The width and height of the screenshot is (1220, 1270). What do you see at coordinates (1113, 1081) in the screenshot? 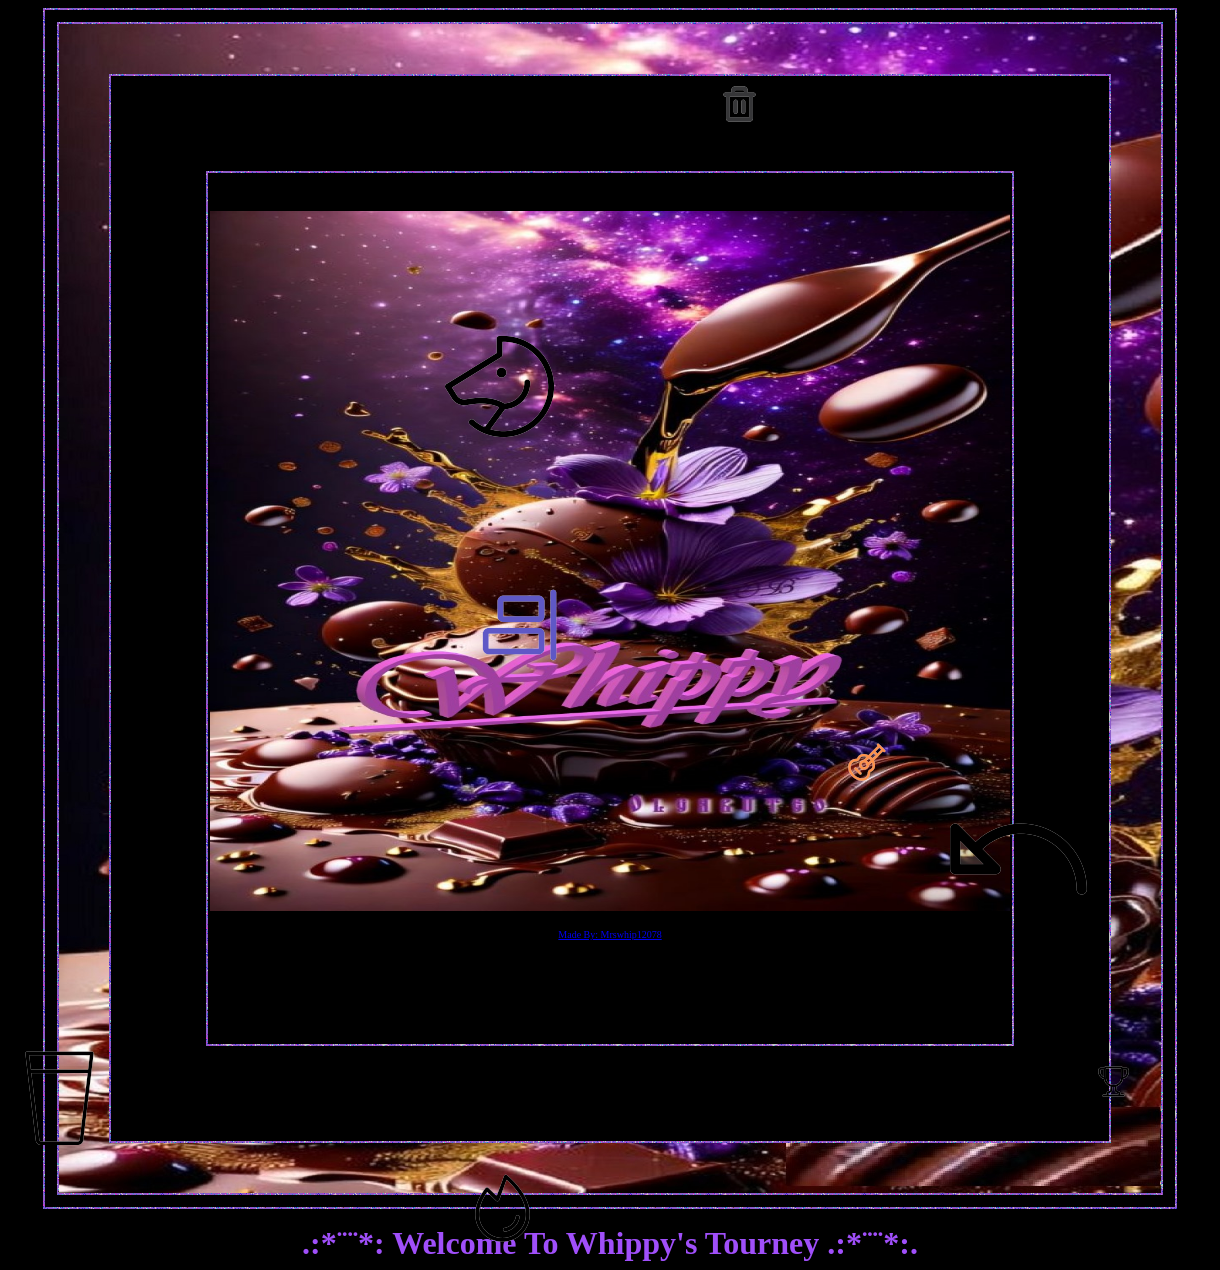
I see `view achievements or awards` at bounding box center [1113, 1081].